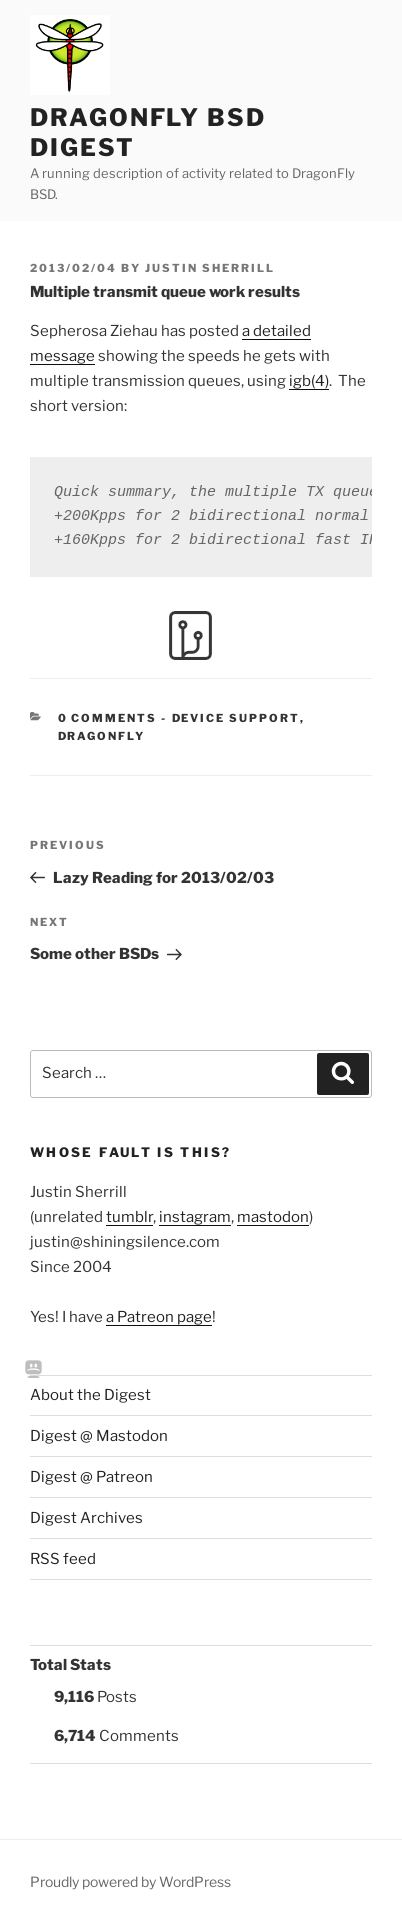 The width and height of the screenshot is (402, 1930). Describe the element at coordinates (190, 635) in the screenshot. I see `open gitg version control application` at that location.